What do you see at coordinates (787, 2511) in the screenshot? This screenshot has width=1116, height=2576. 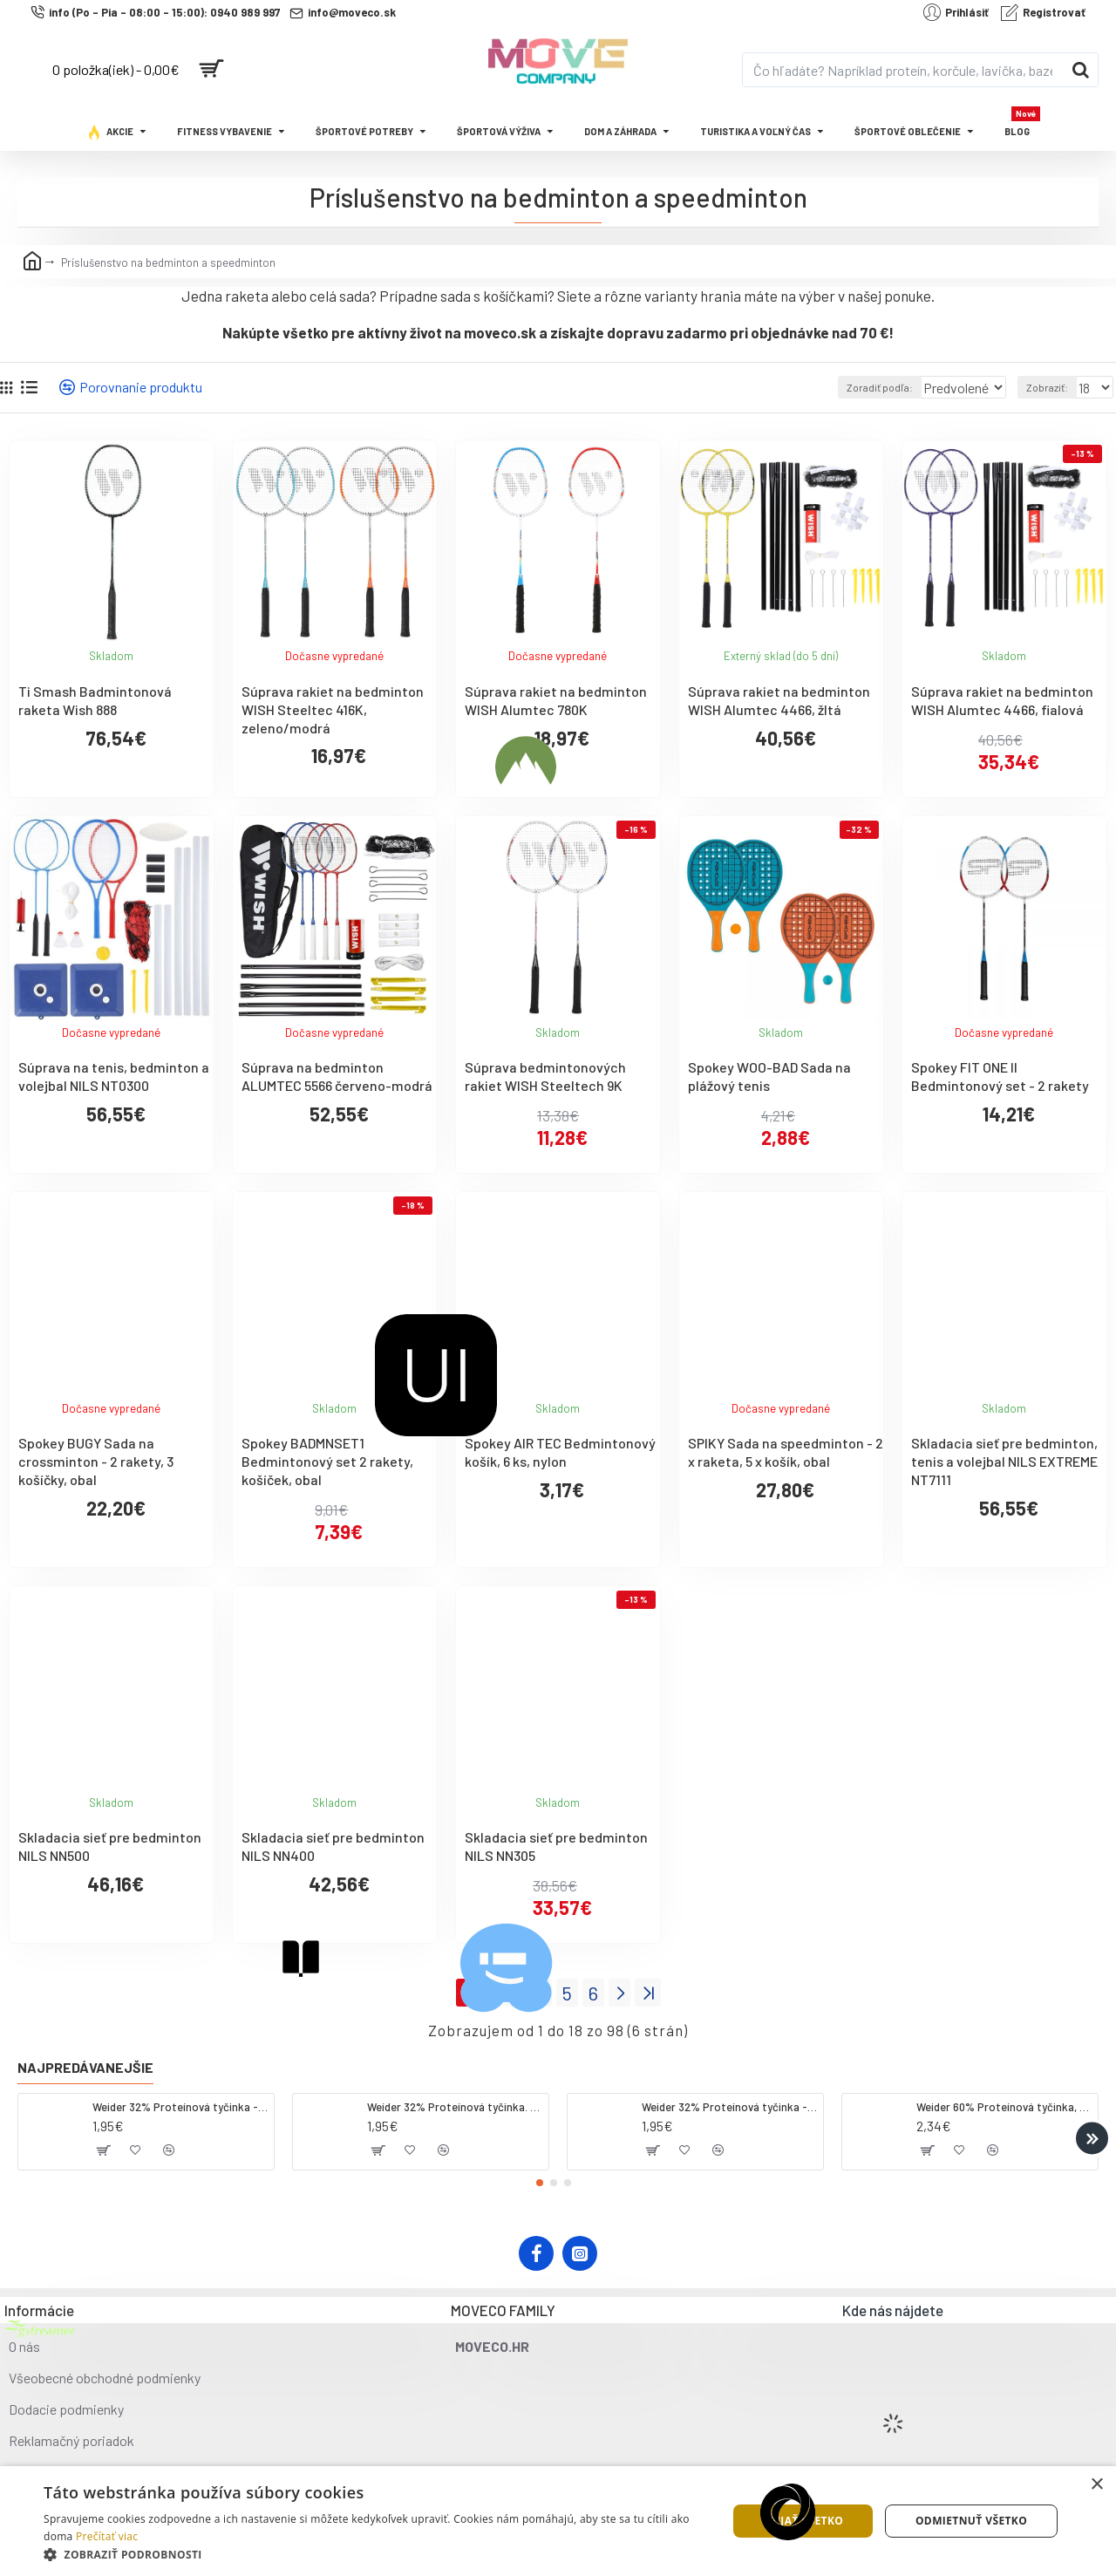 I see `activeloop brand logo` at bounding box center [787, 2511].